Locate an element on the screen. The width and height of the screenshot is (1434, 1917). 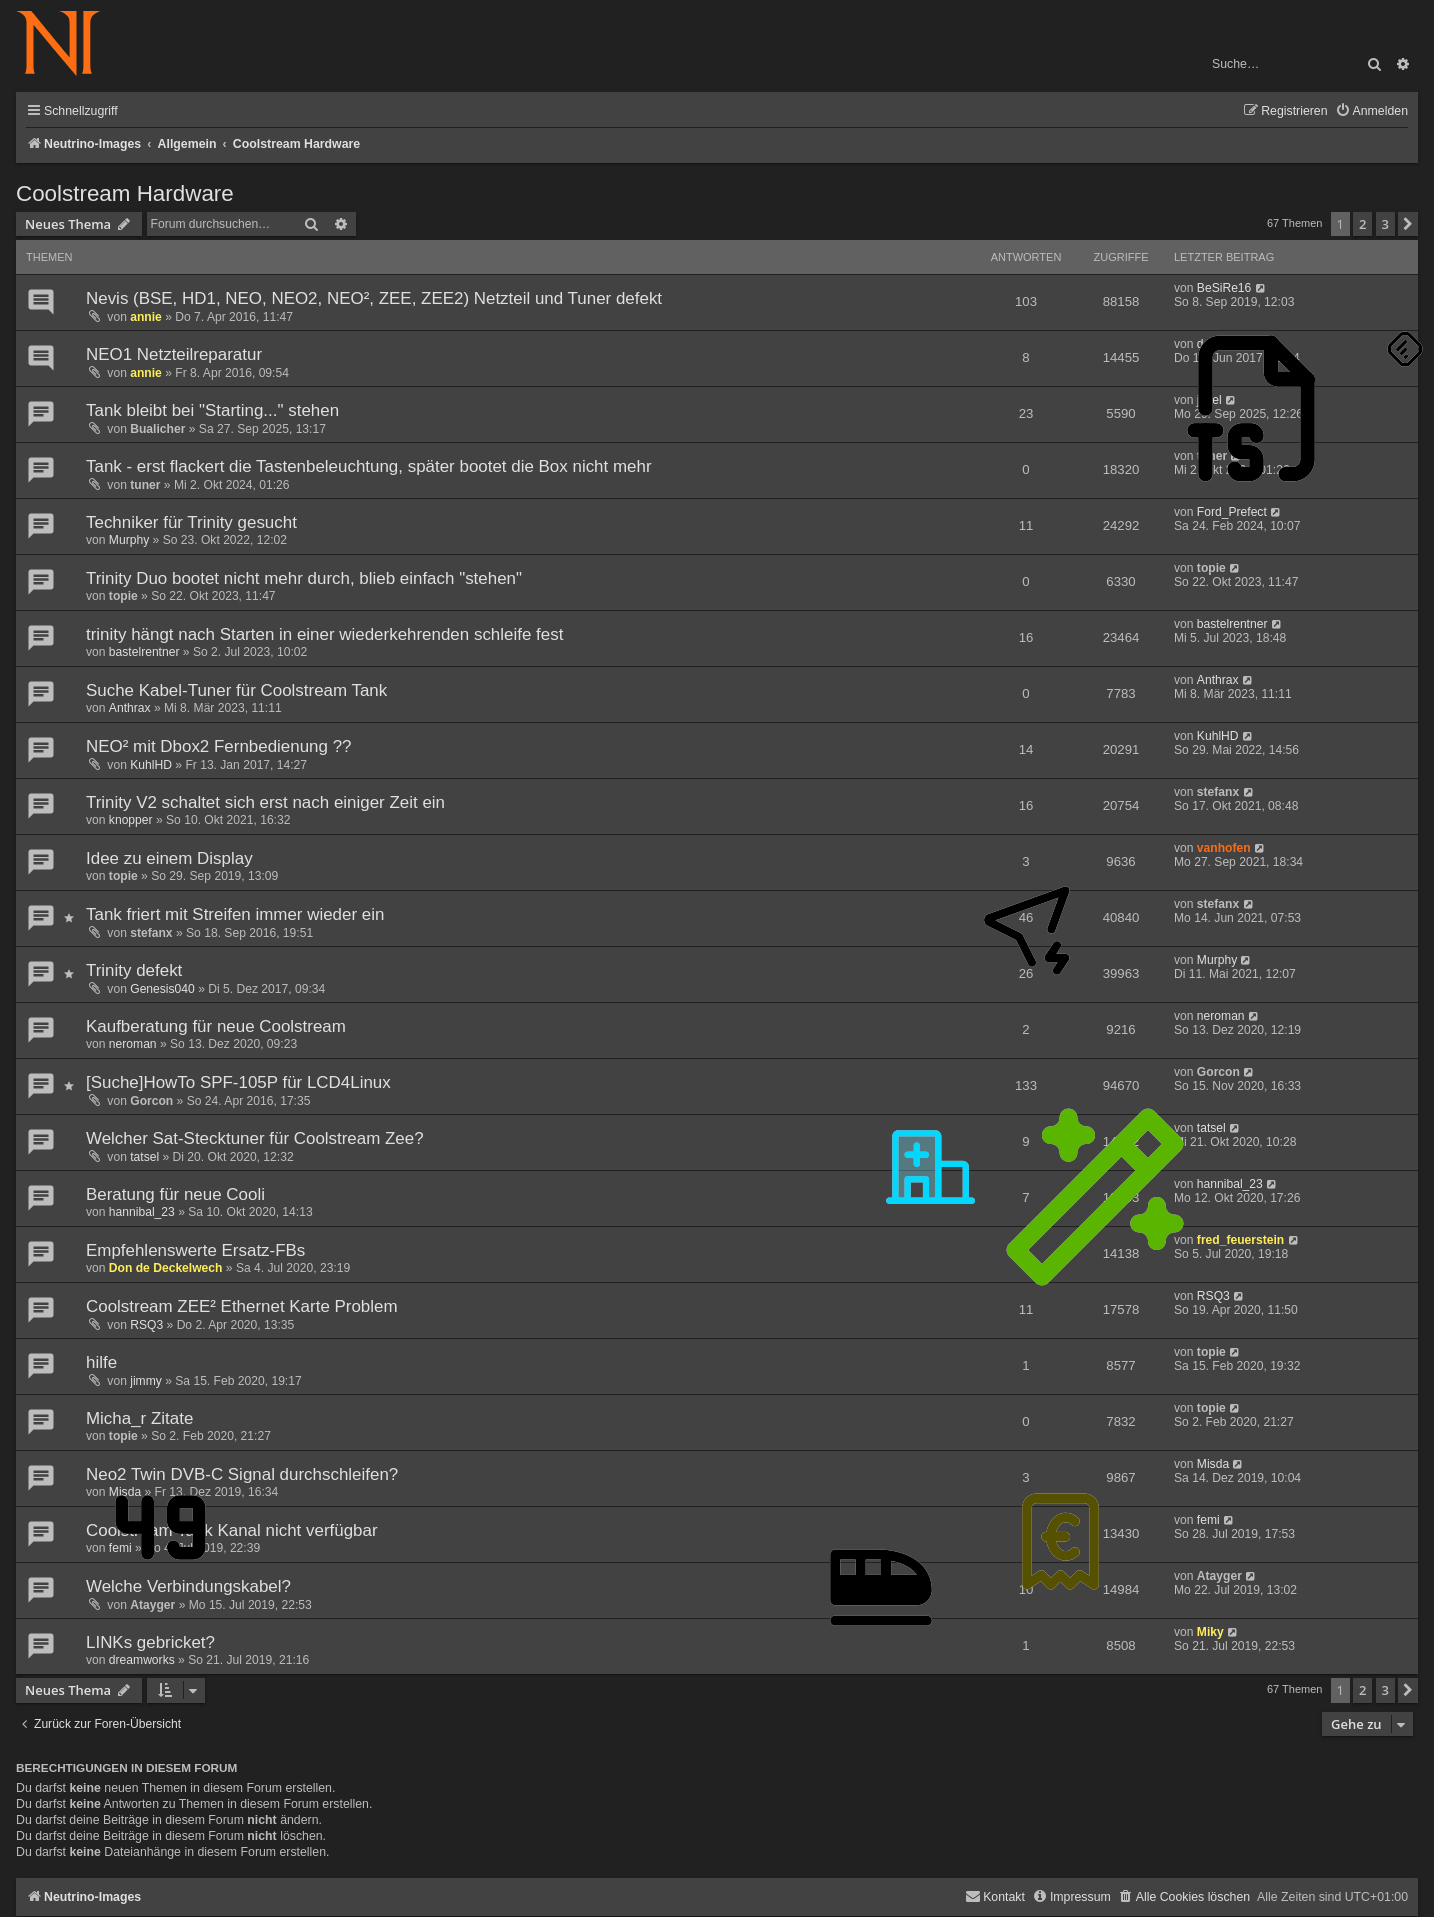
indicates item number 49 in a list or sequence is located at coordinates (160, 1527).